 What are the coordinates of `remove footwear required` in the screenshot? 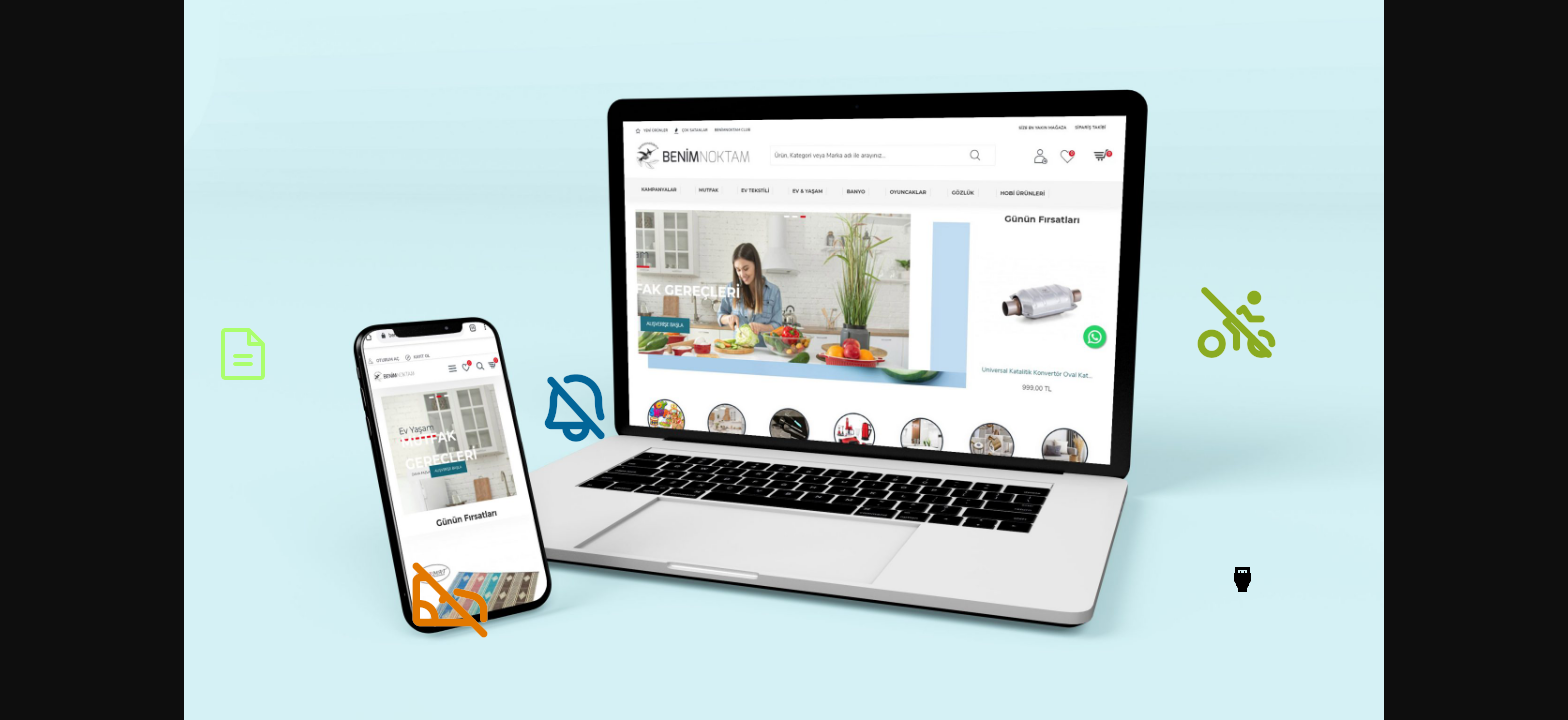 It's located at (450, 600).